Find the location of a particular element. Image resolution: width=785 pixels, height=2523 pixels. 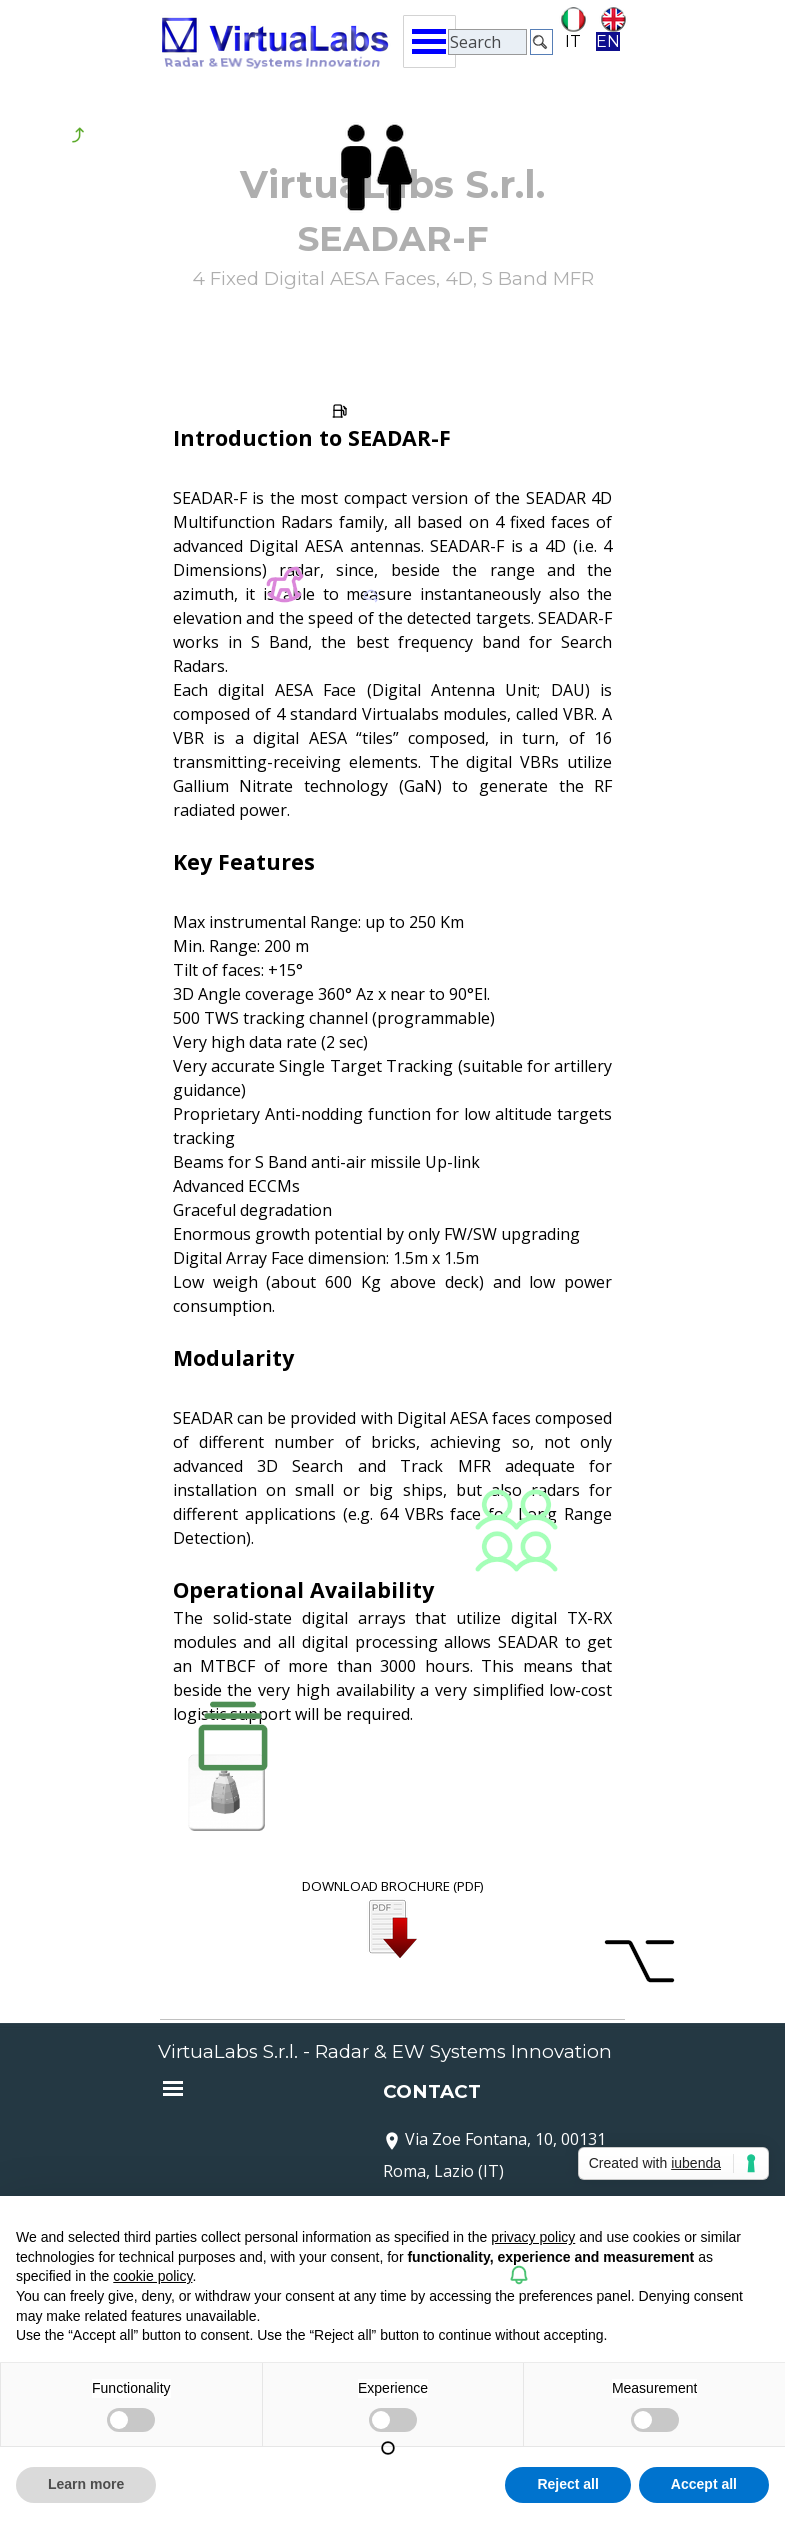

indicates thunderstorm or severe weather conditions is located at coordinates (371, 595).